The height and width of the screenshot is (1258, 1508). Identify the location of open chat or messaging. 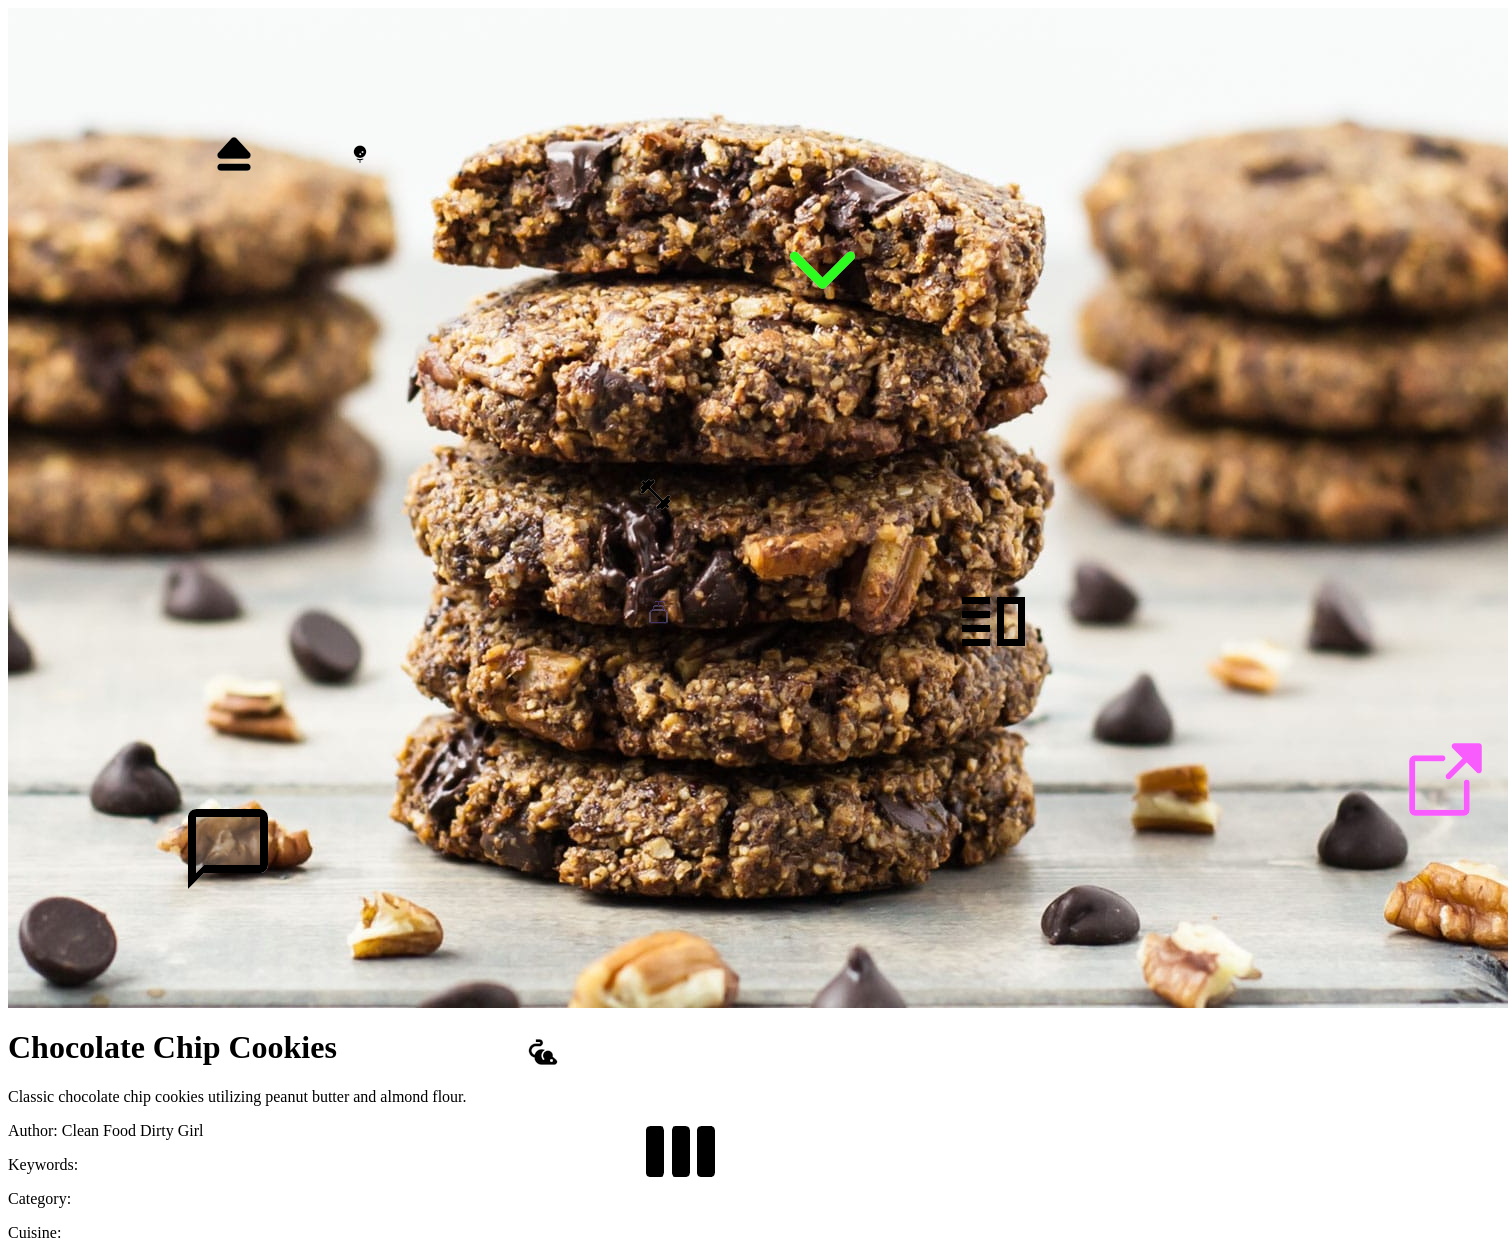
(228, 849).